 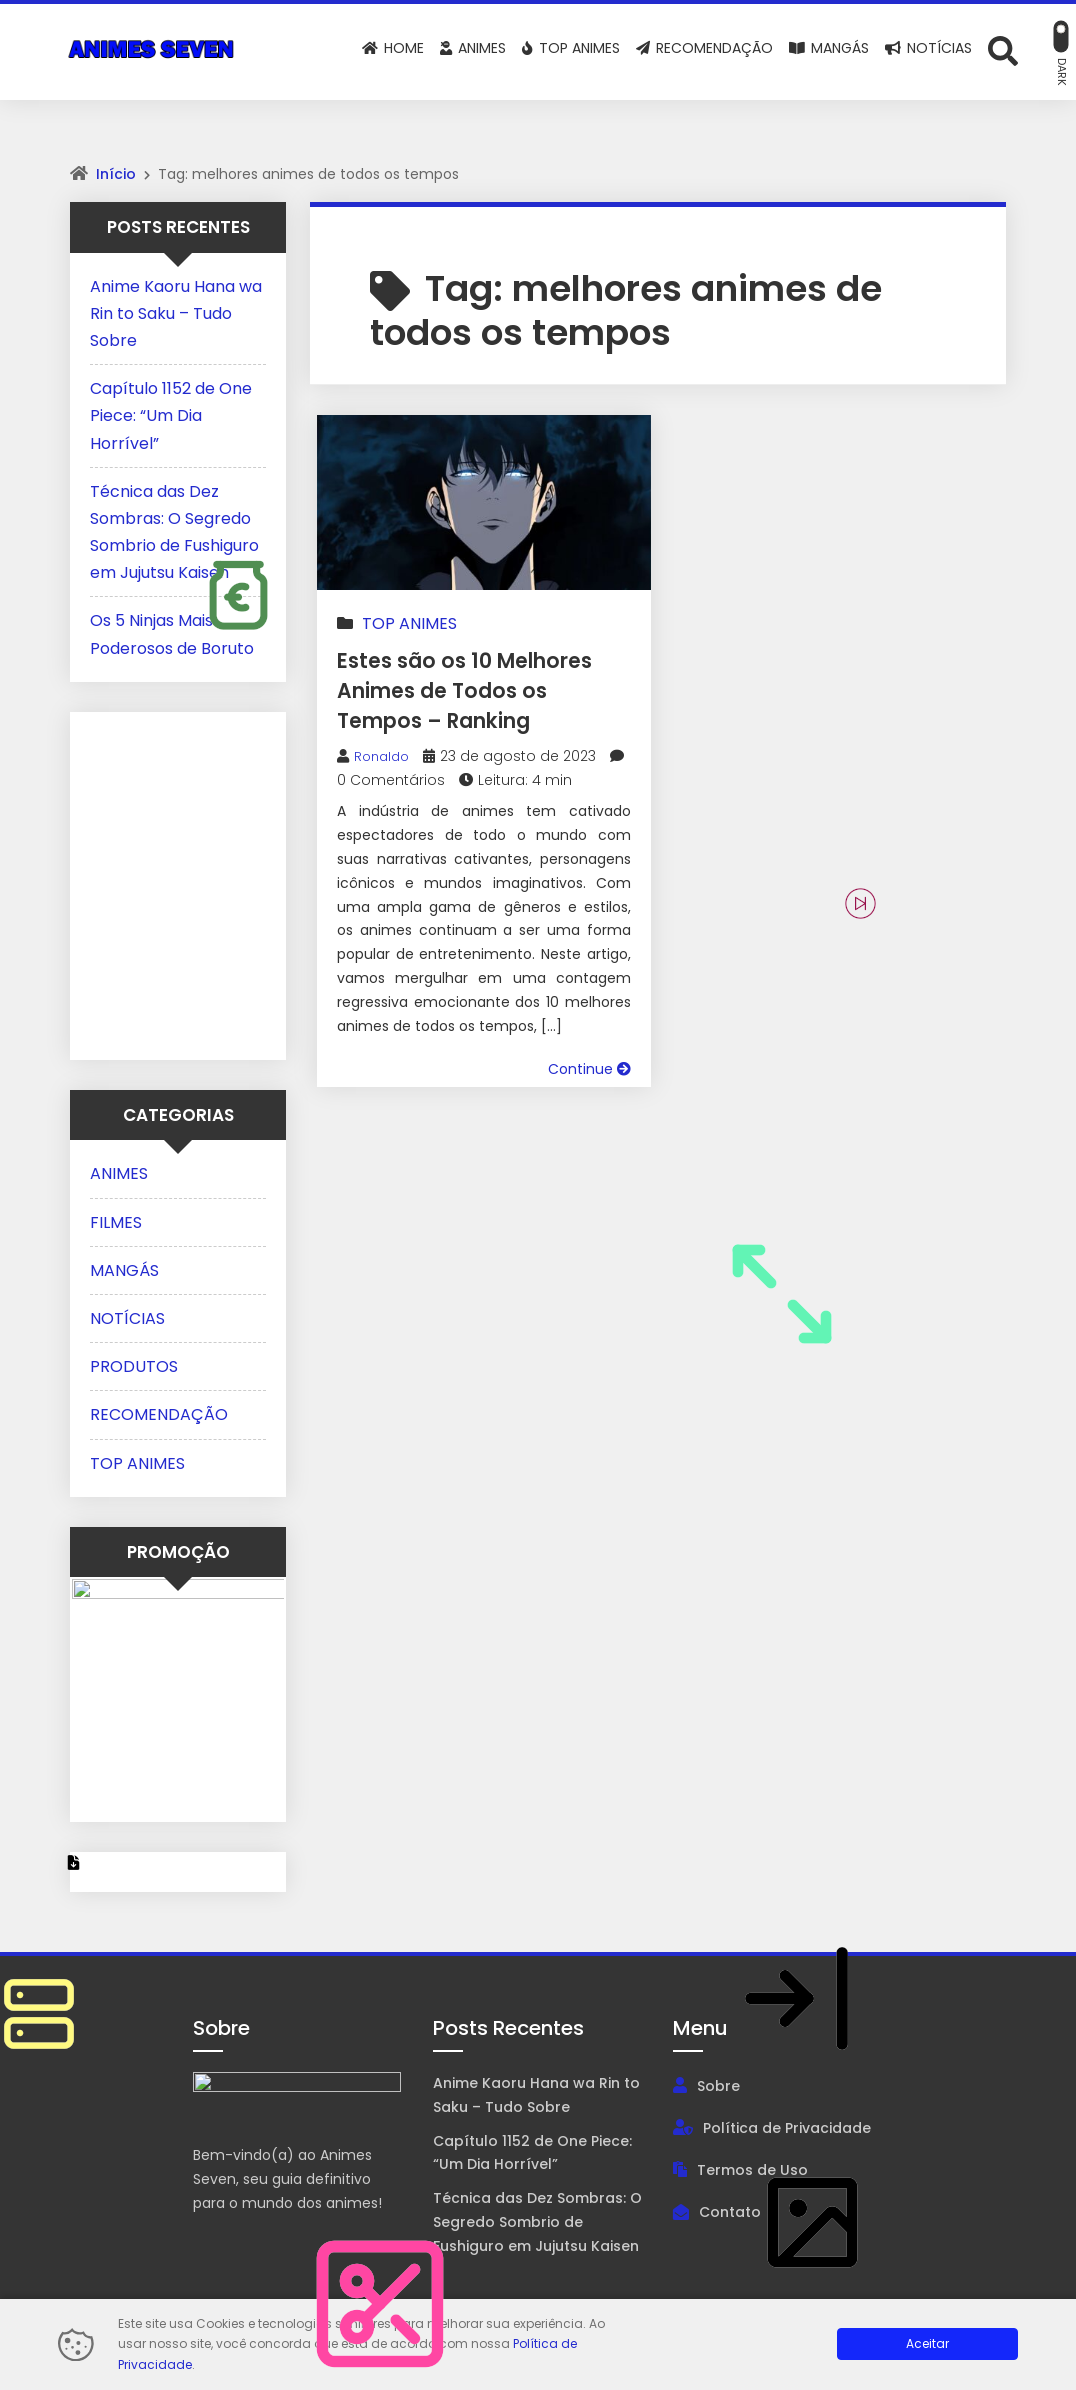 What do you see at coordinates (812, 2222) in the screenshot?
I see `view or browse images` at bounding box center [812, 2222].